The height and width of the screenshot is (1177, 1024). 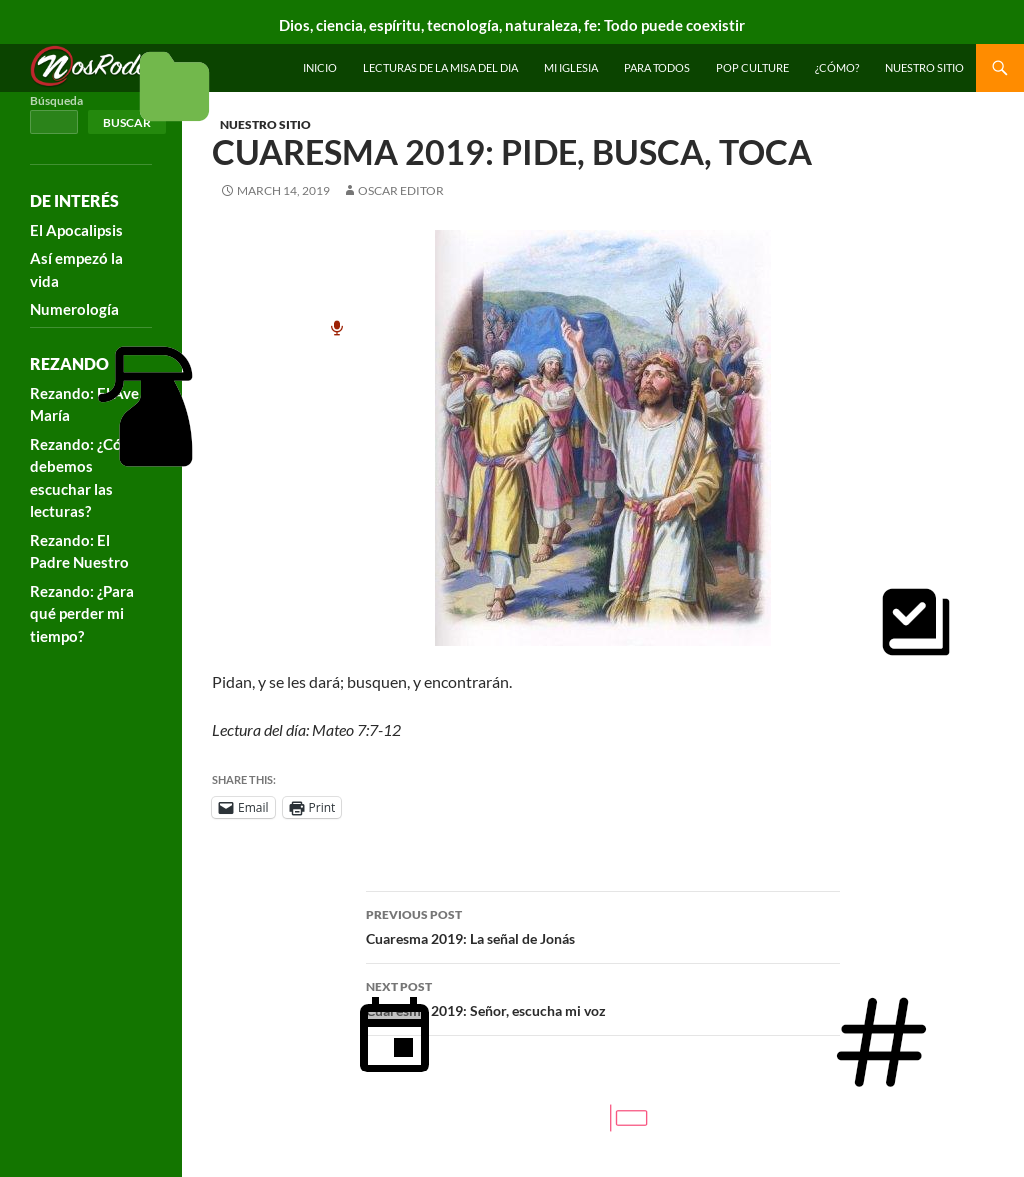 What do you see at coordinates (394, 1034) in the screenshot?
I see `view calendar events` at bounding box center [394, 1034].